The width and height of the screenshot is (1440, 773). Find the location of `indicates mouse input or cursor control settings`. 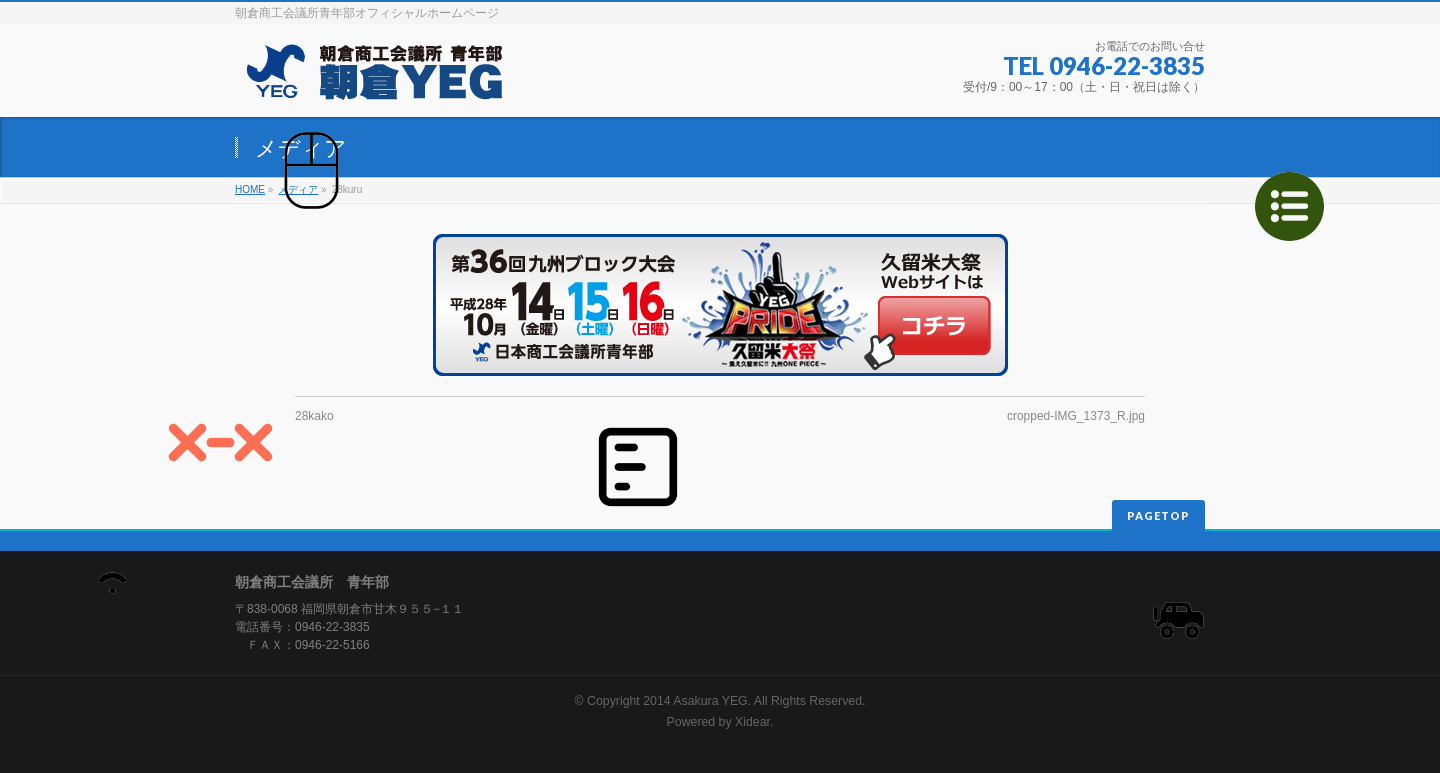

indicates mouse input or cursor control settings is located at coordinates (311, 170).